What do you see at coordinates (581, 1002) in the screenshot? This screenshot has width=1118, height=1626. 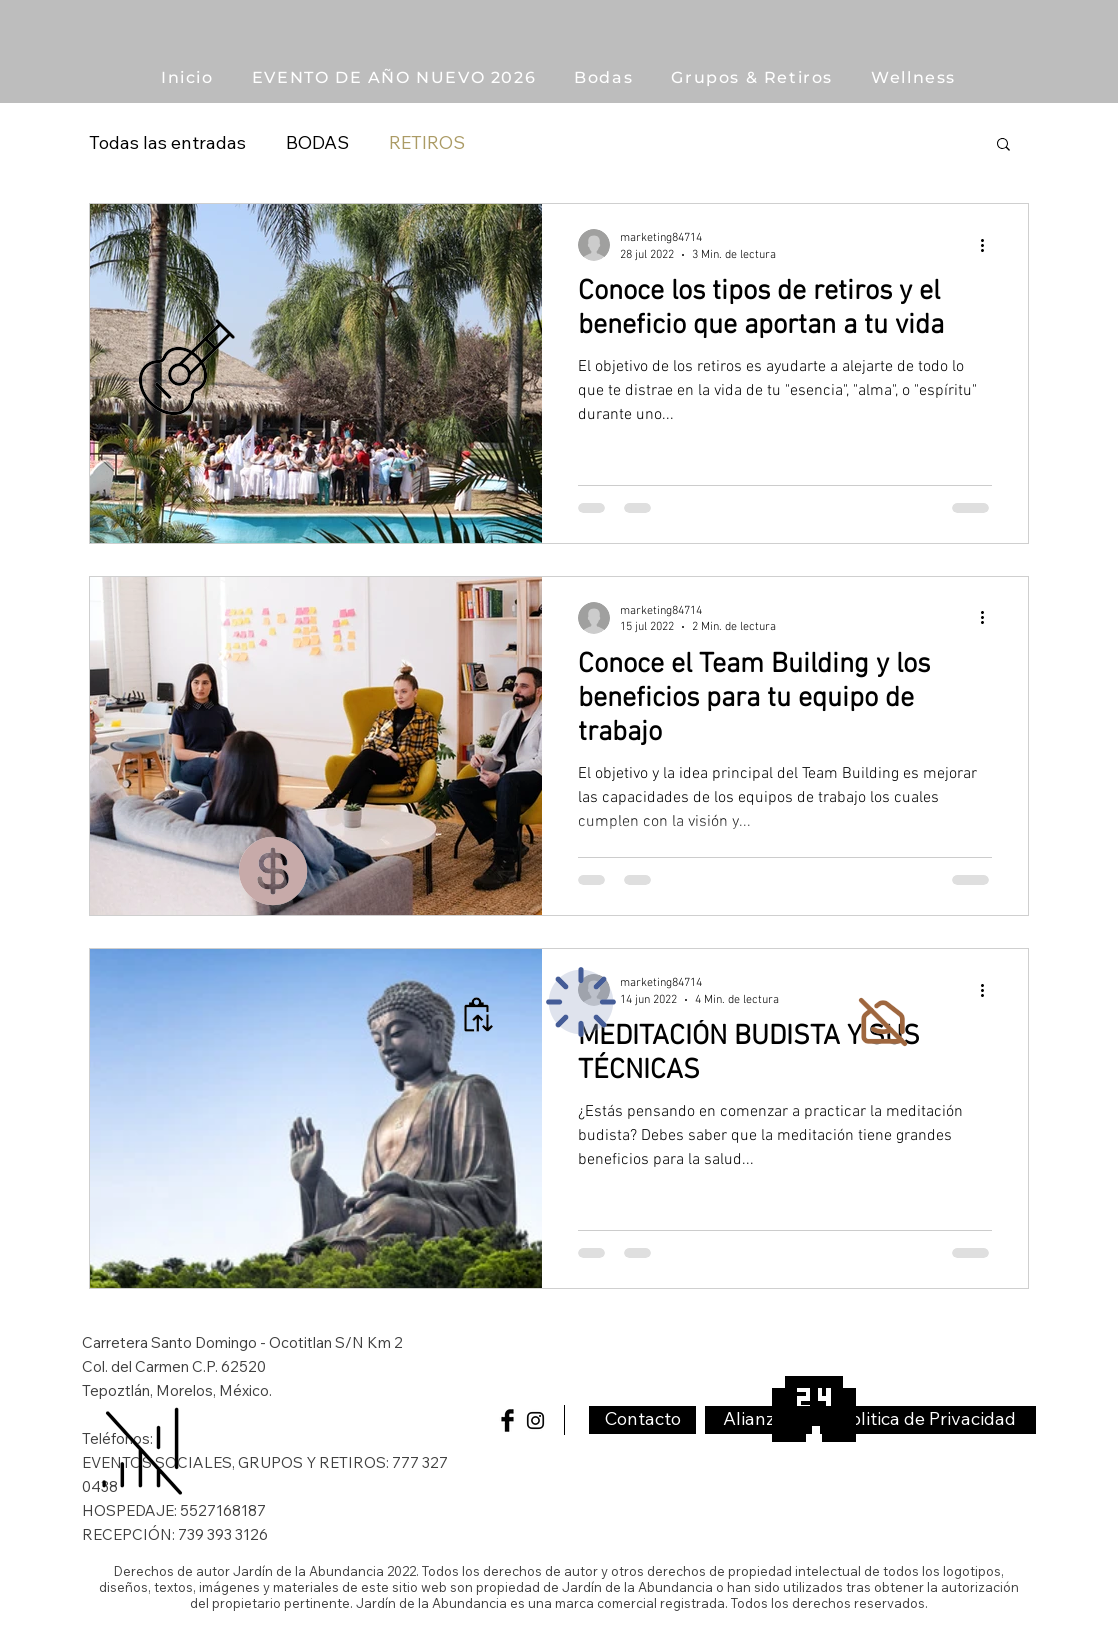 I see `indicates content is loading` at bounding box center [581, 1002].